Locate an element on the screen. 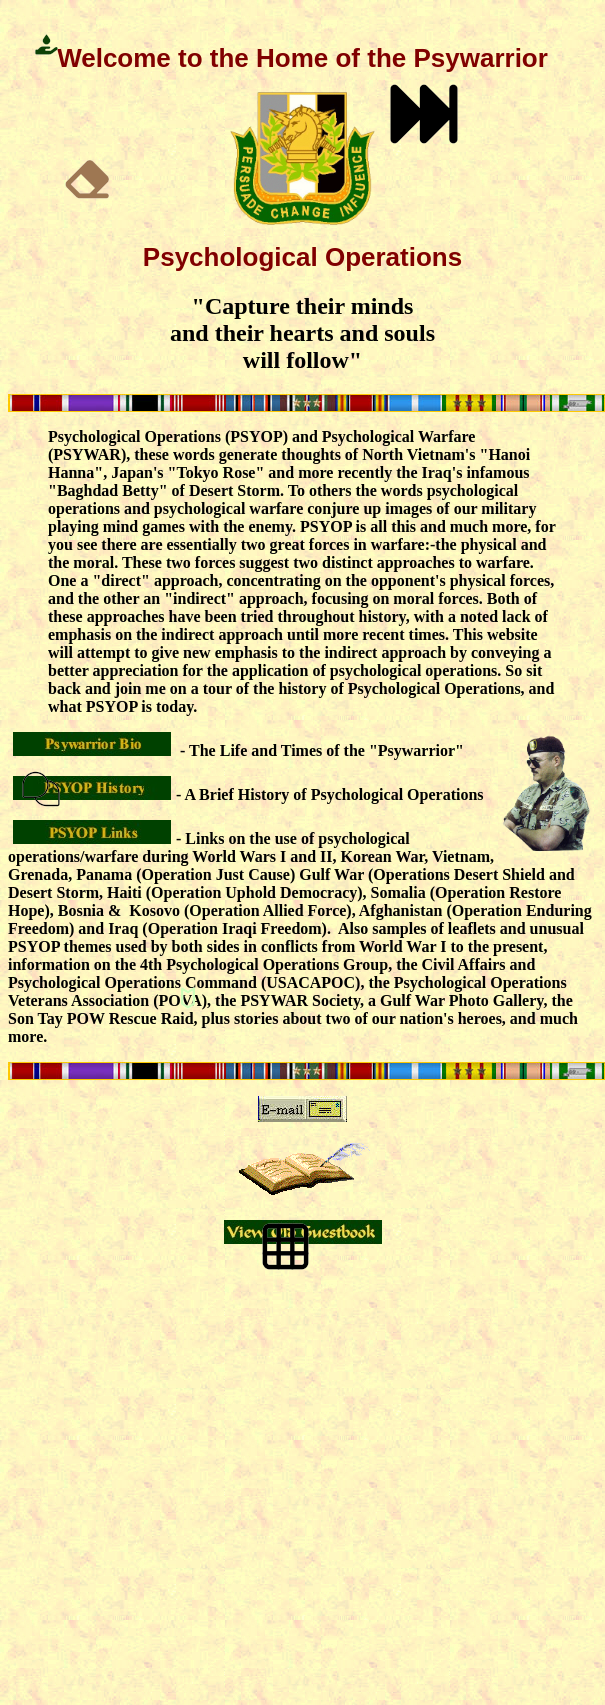  open chat or messaging is located at coordinates (41, 789).